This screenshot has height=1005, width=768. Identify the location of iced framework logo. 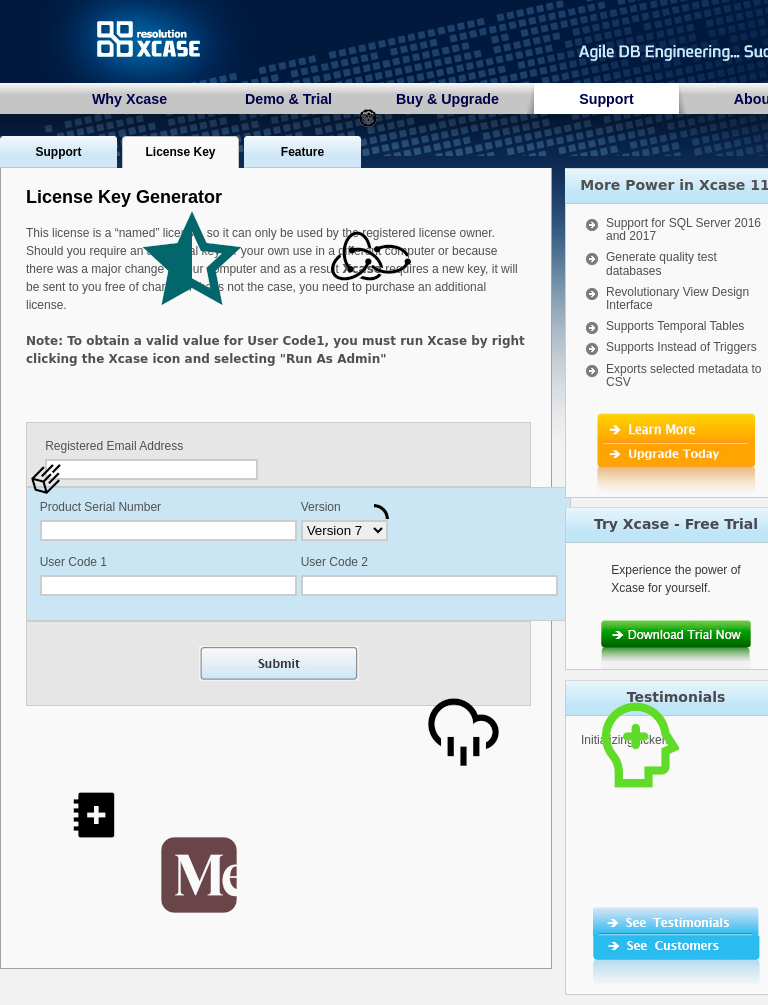
(46, 479).